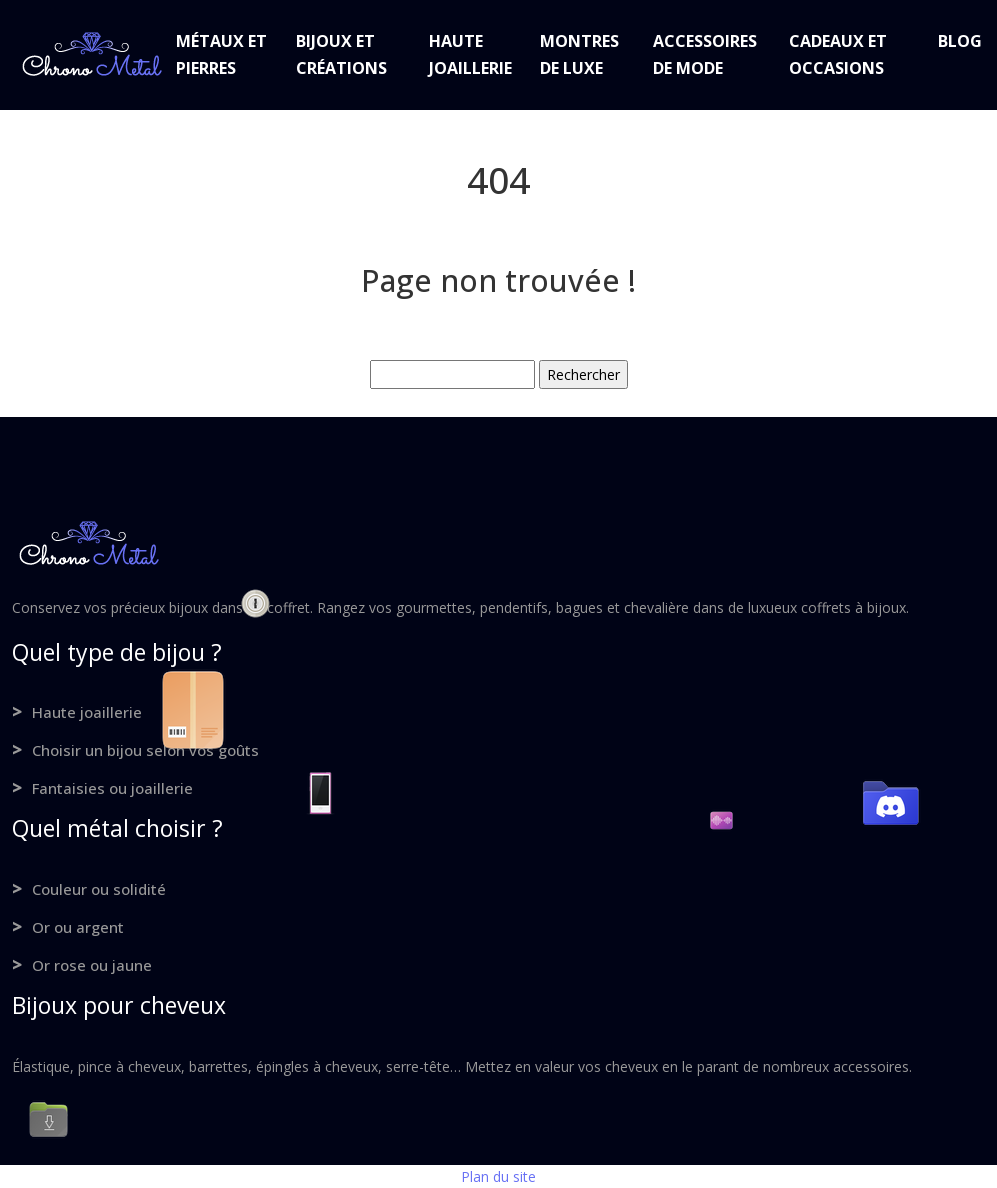  What do you see at coordinates (255, 603) in the screenshot?
I see `open passwords and keys manager` at bounding box center [255, 603].